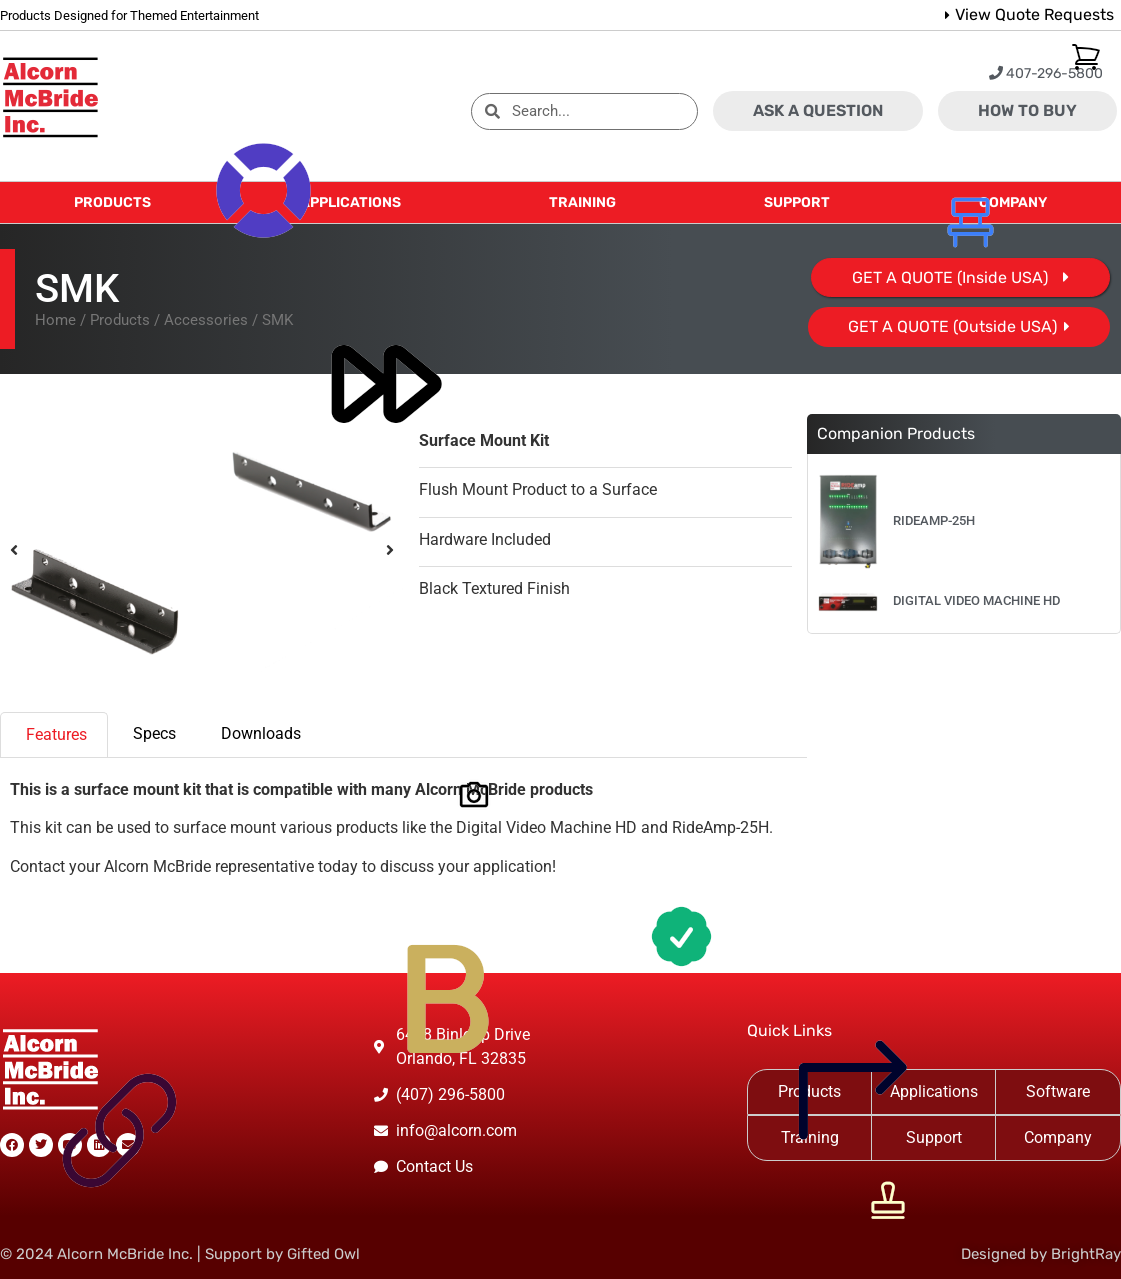  What do you see at coordinates (474, 796) in the screenshot?
I see `take a photo` at bounding box center [474, 796].